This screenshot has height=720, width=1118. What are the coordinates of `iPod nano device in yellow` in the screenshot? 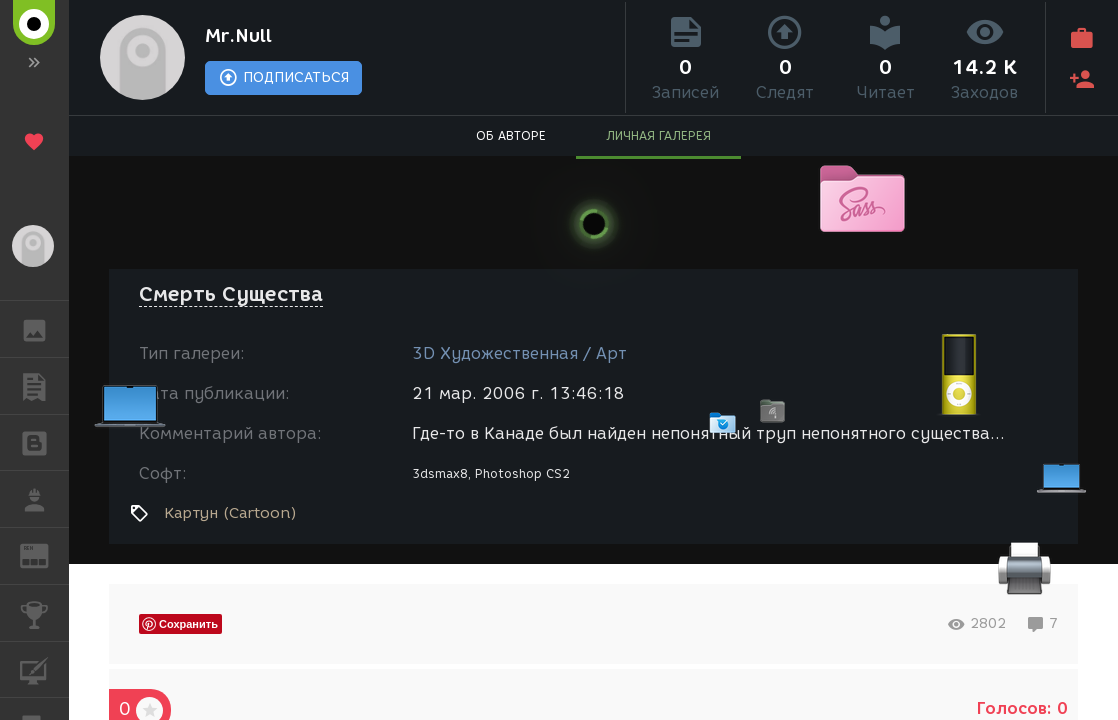 It's located at (958, 375).